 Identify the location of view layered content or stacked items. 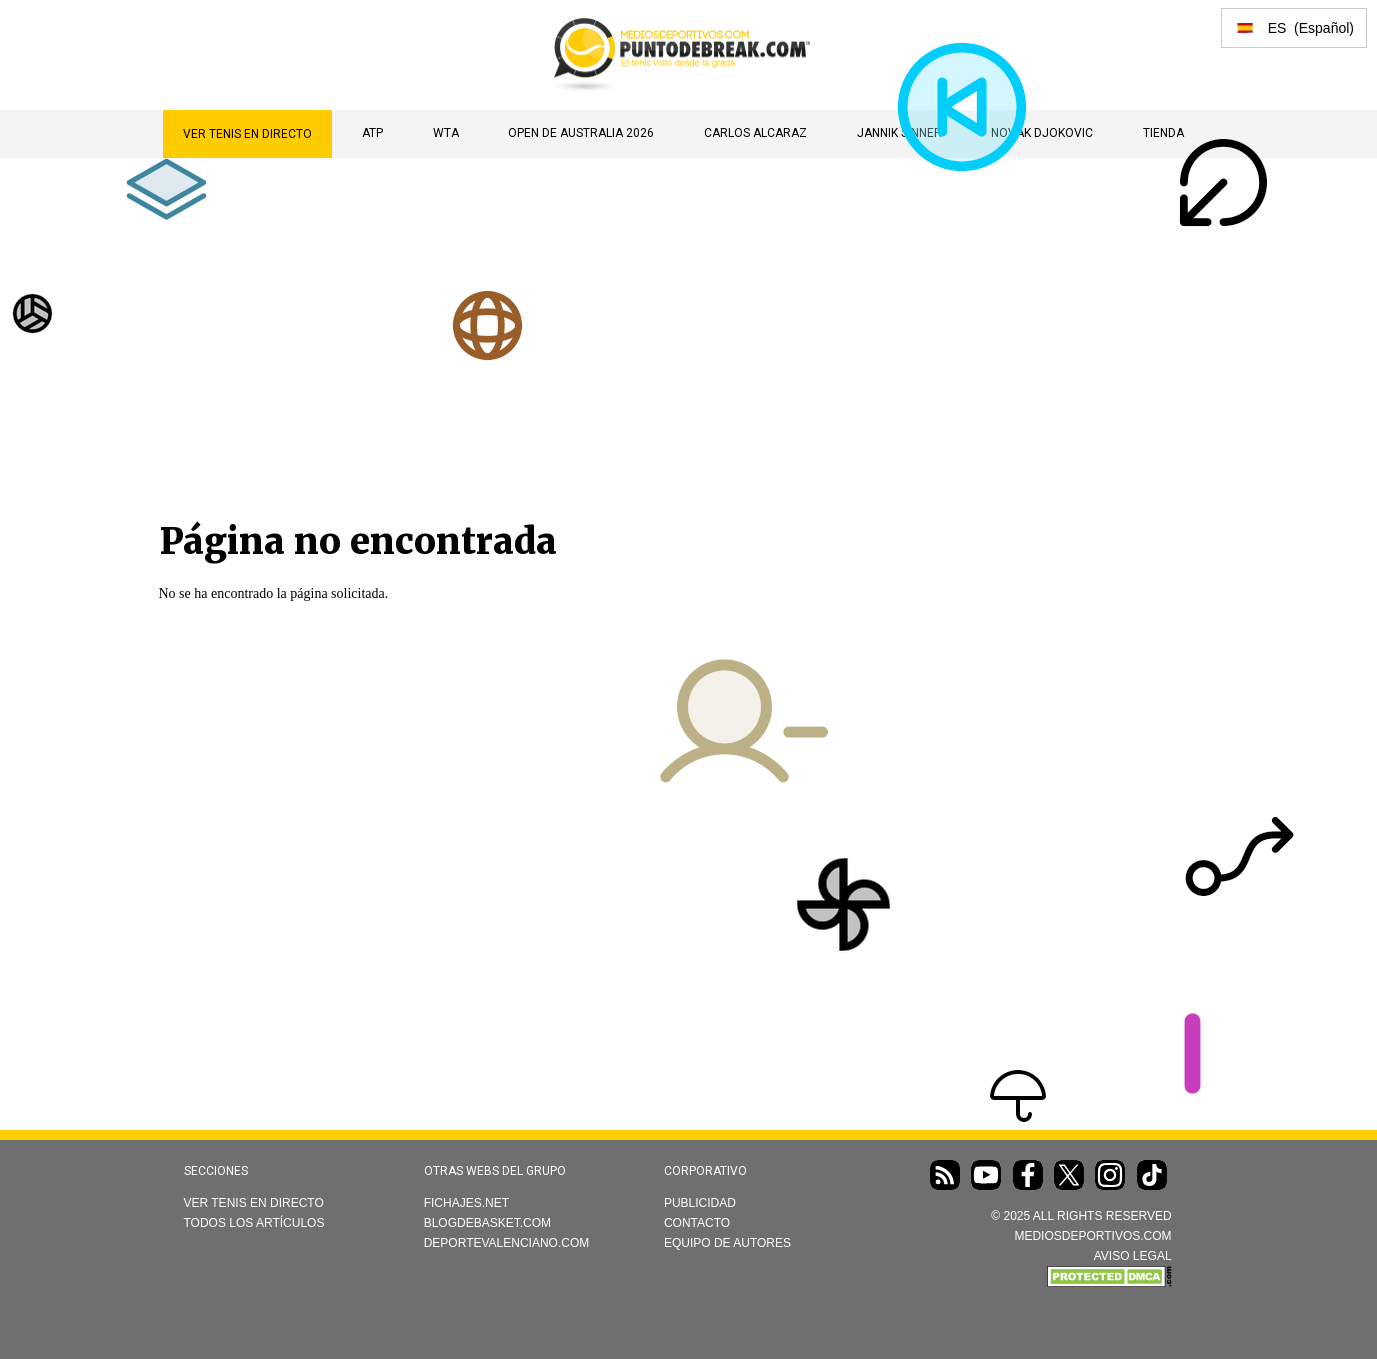
(166, 190).